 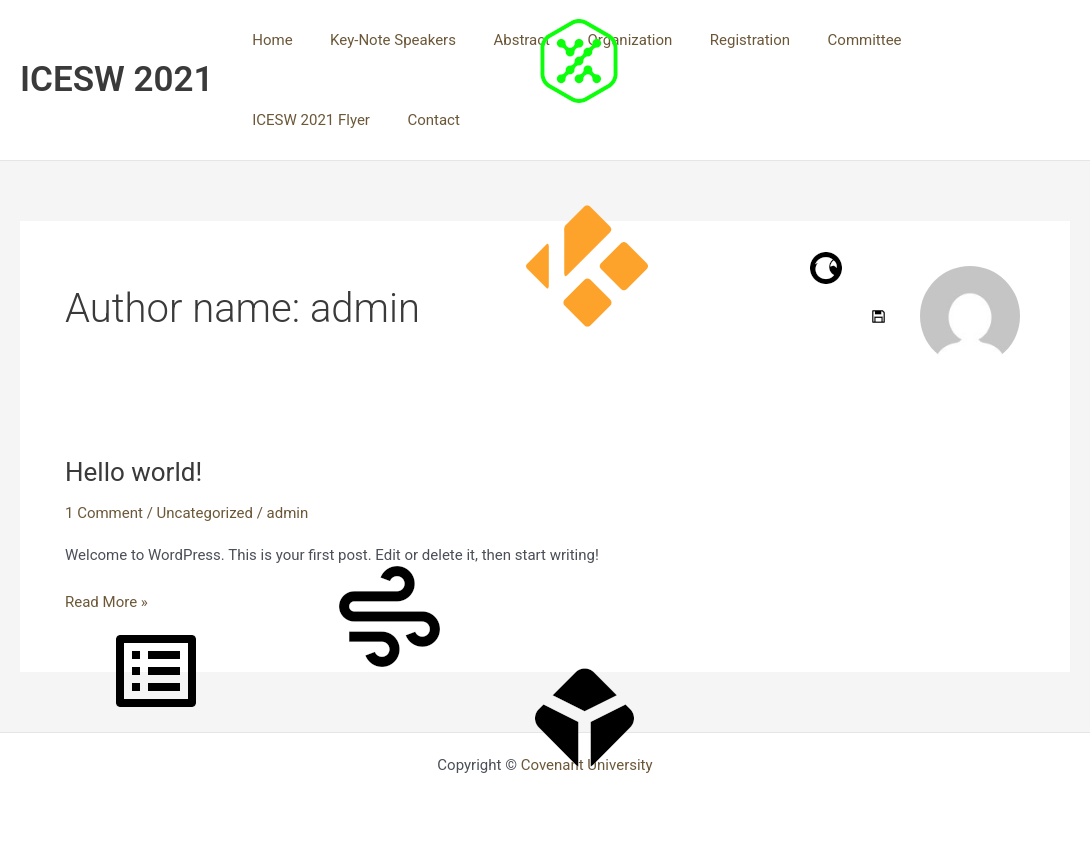 What do you see at coordinates (579, 61) in the screenshot?
I see `open localxpose tunnel service` at bounding box center [579, 61].